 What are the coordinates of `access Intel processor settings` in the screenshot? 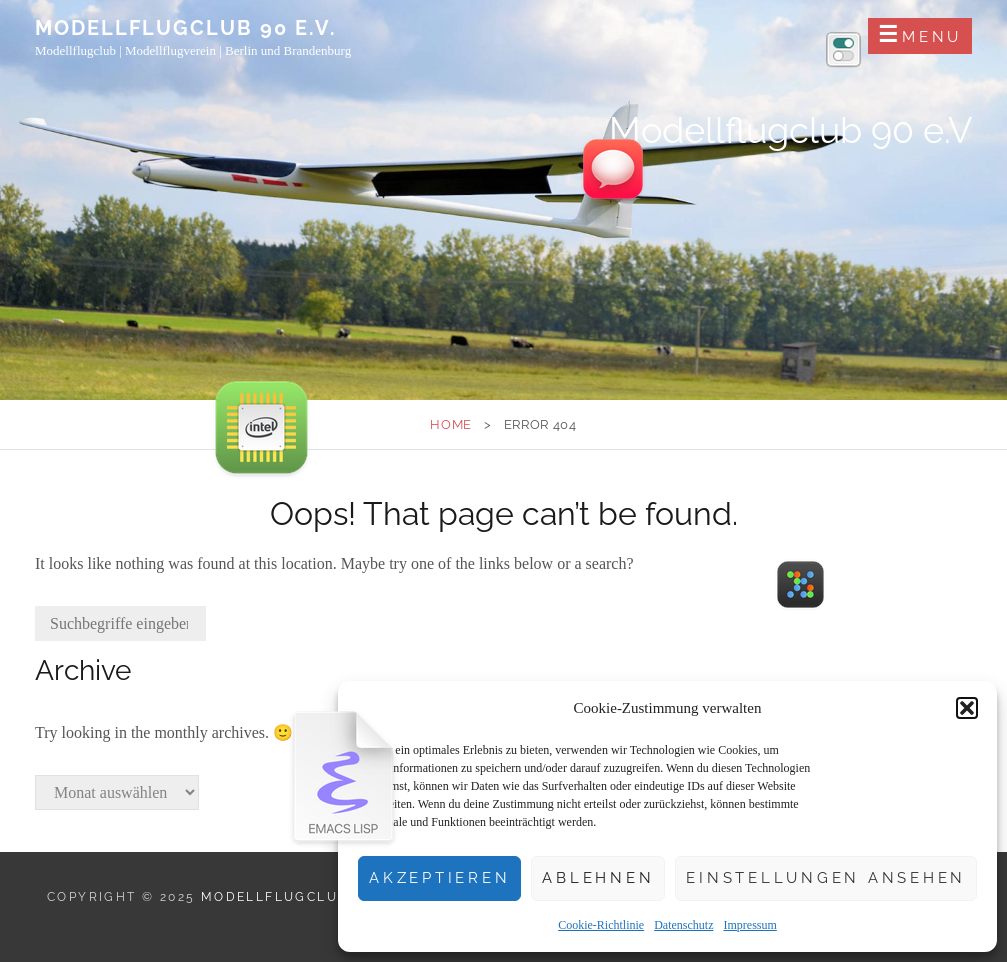 It's located at (261, 427).